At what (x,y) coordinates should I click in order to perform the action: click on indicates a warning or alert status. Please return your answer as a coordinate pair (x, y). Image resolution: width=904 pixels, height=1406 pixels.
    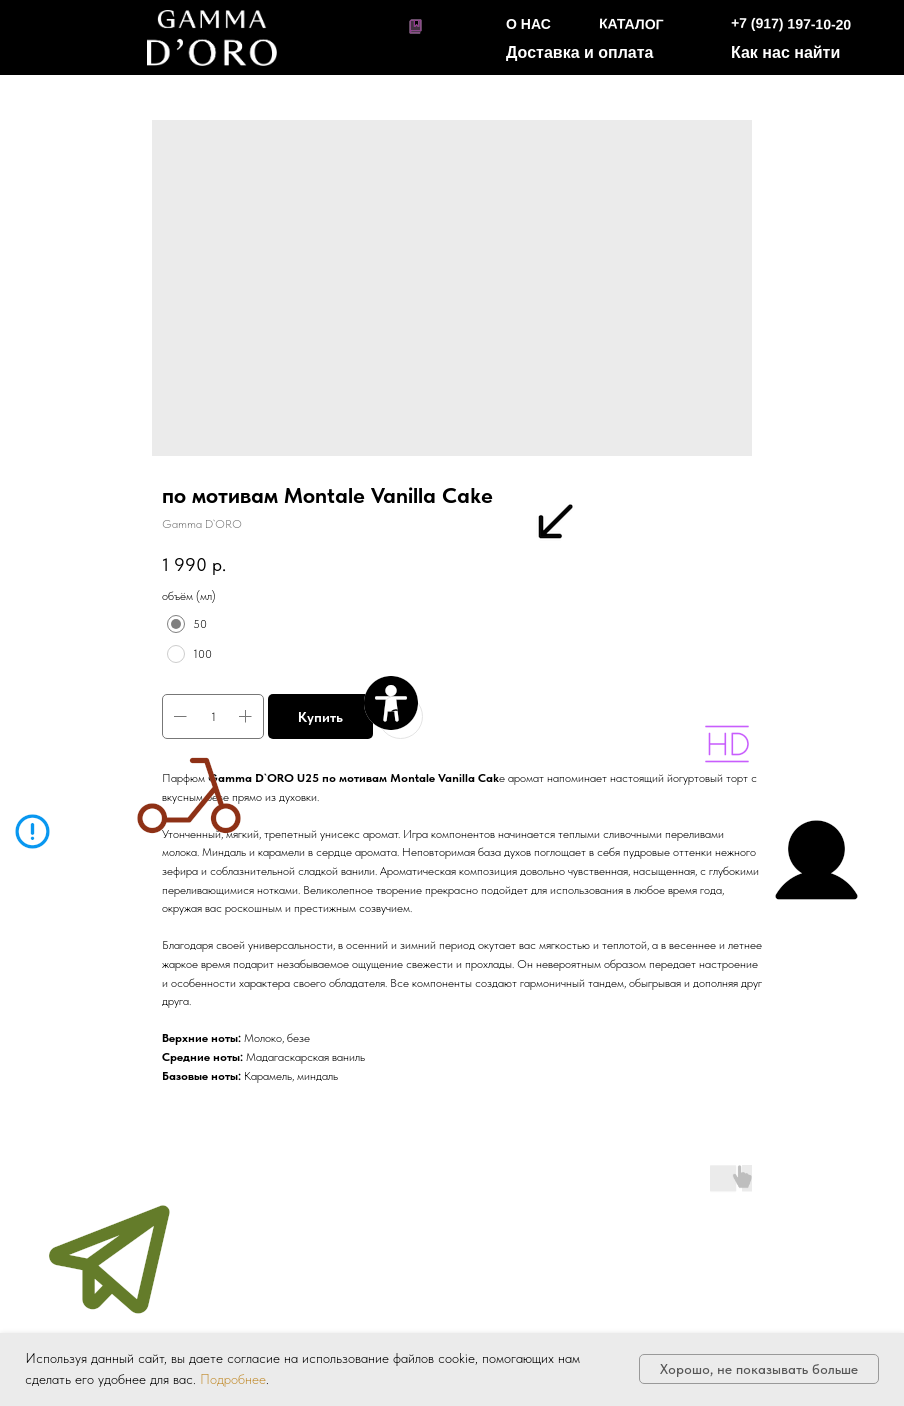
    Looking at the image, I should click on (32, 831).